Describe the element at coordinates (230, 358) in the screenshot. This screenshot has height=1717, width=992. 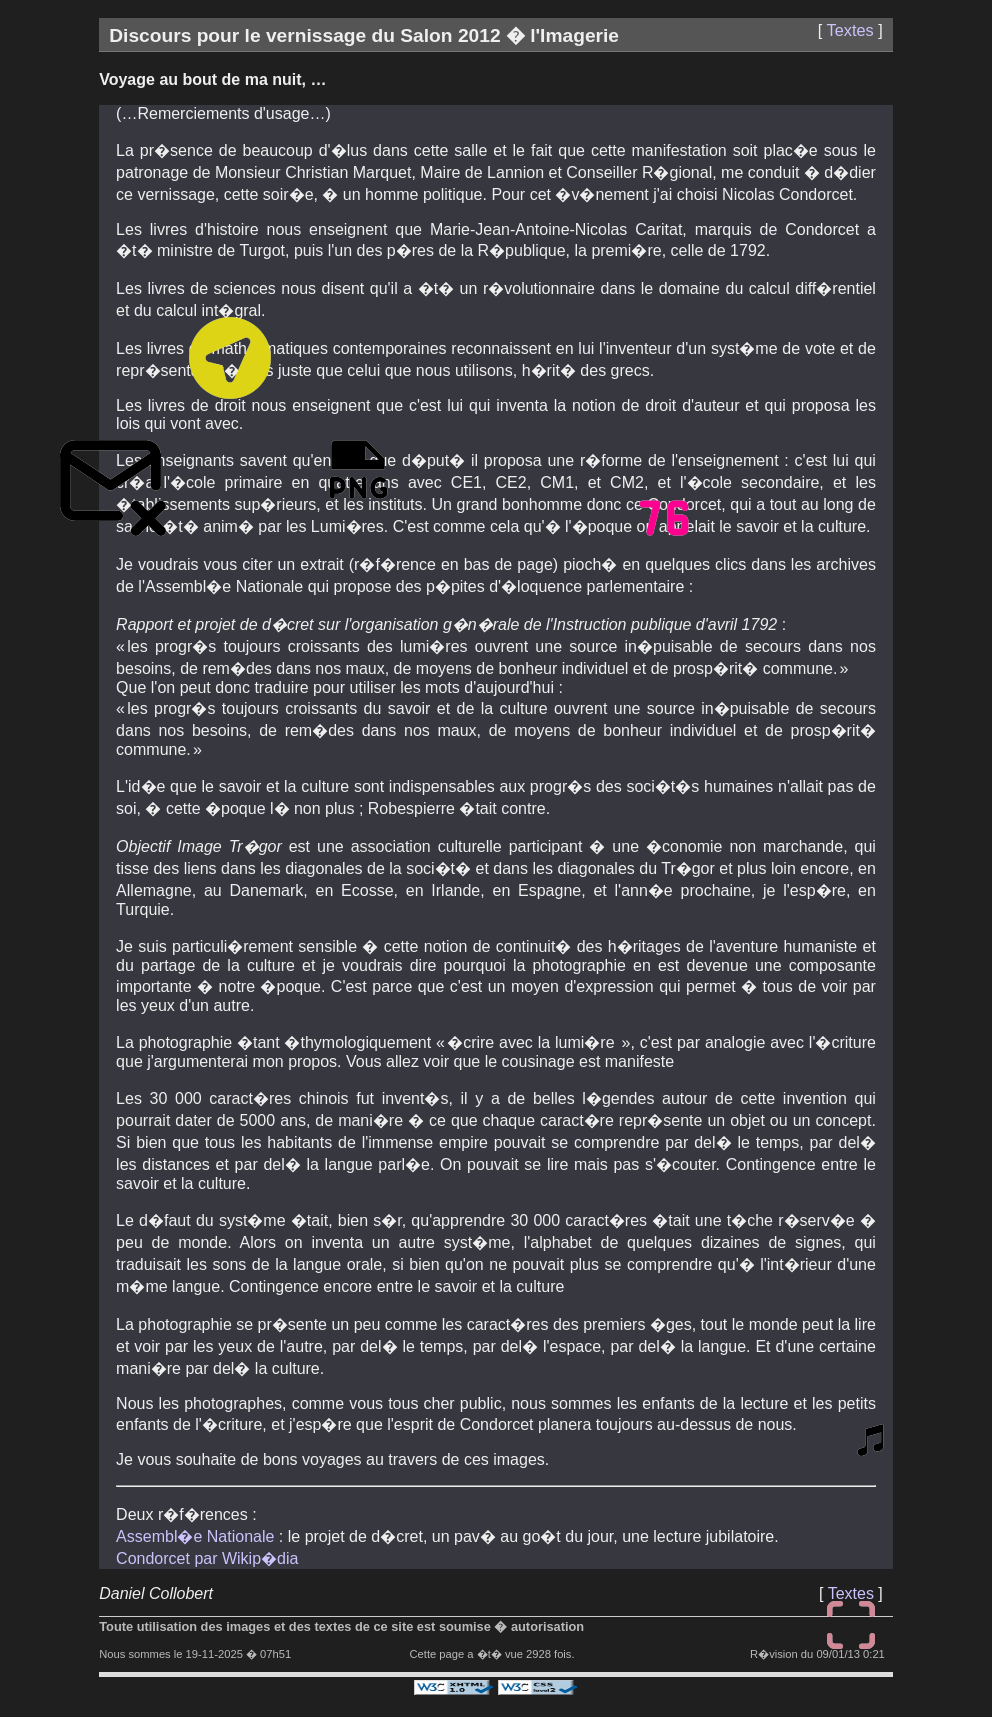
I see `access location services` at that location.